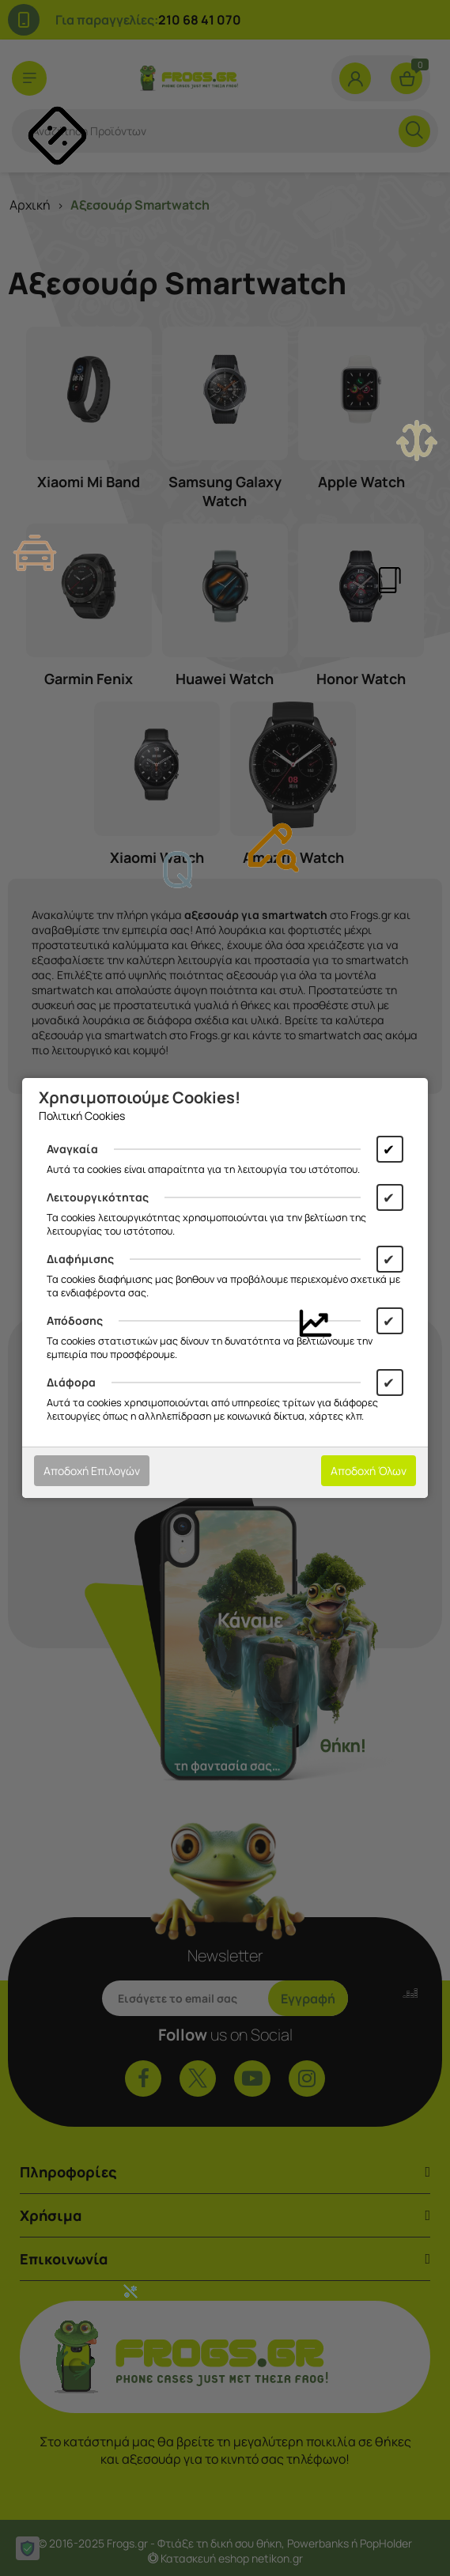 This screenshot has width=450, height=2576. I want to click on toggle magnetic snap or alignment, so click(417, 441).